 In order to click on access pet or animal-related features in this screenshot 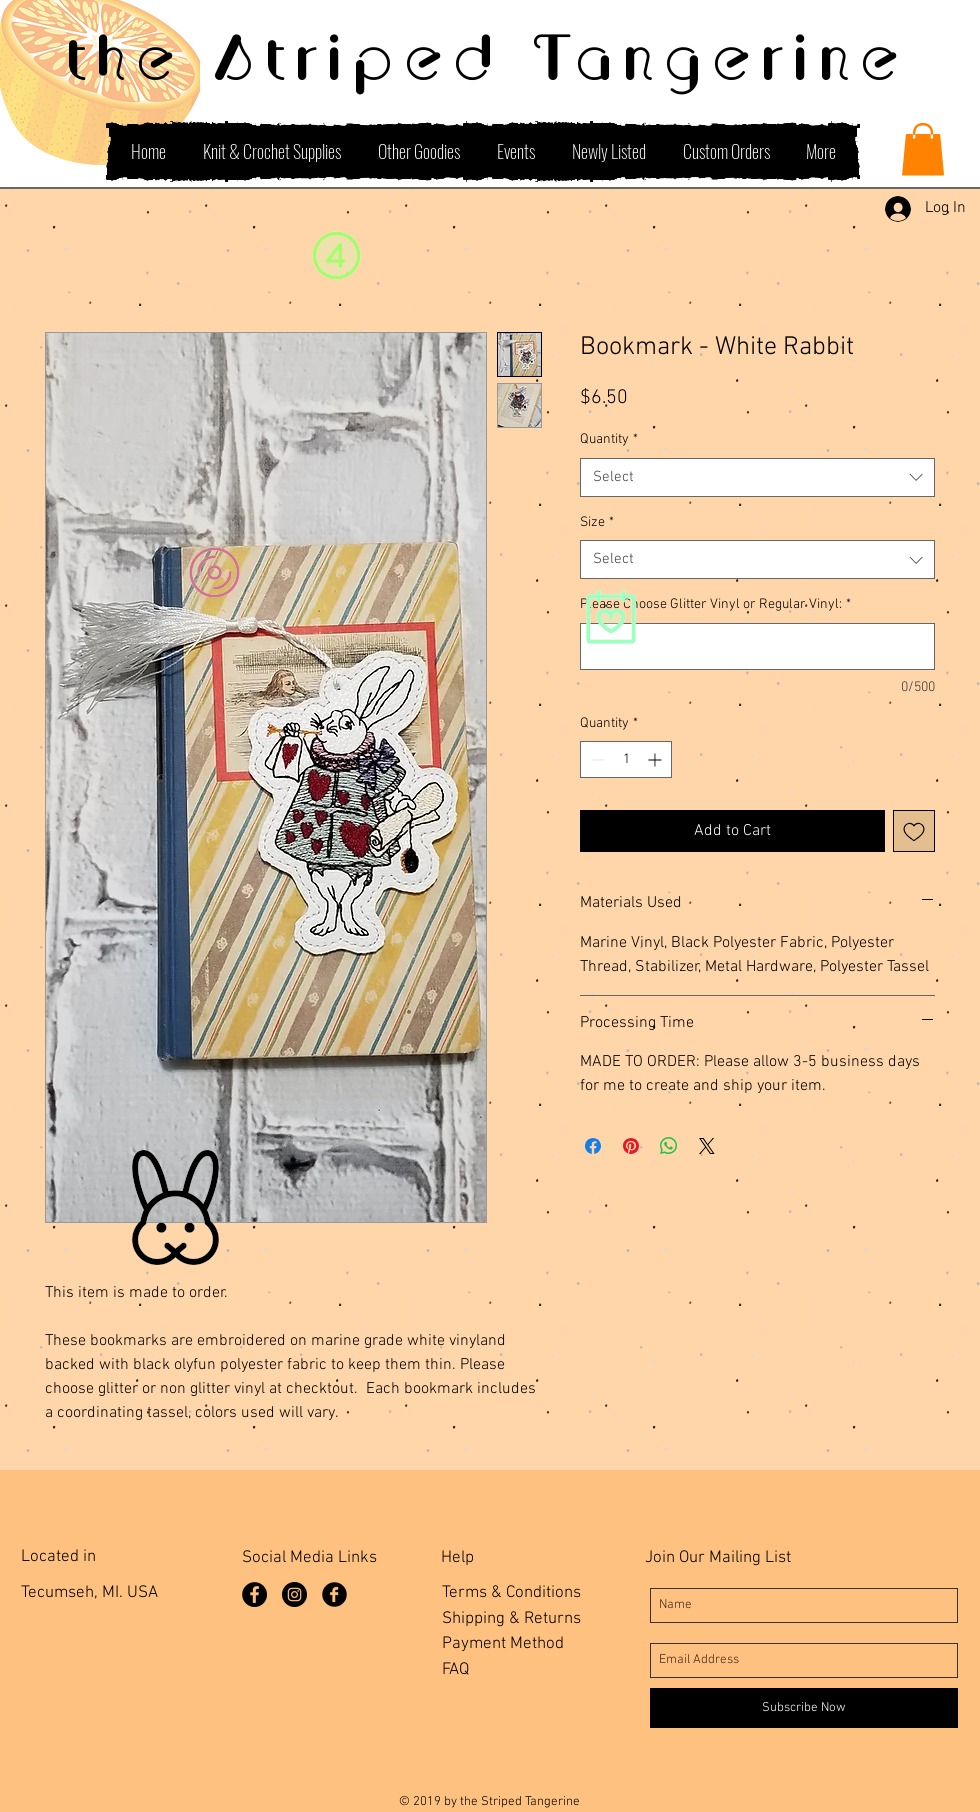, I will do `click(175, 1209)`.